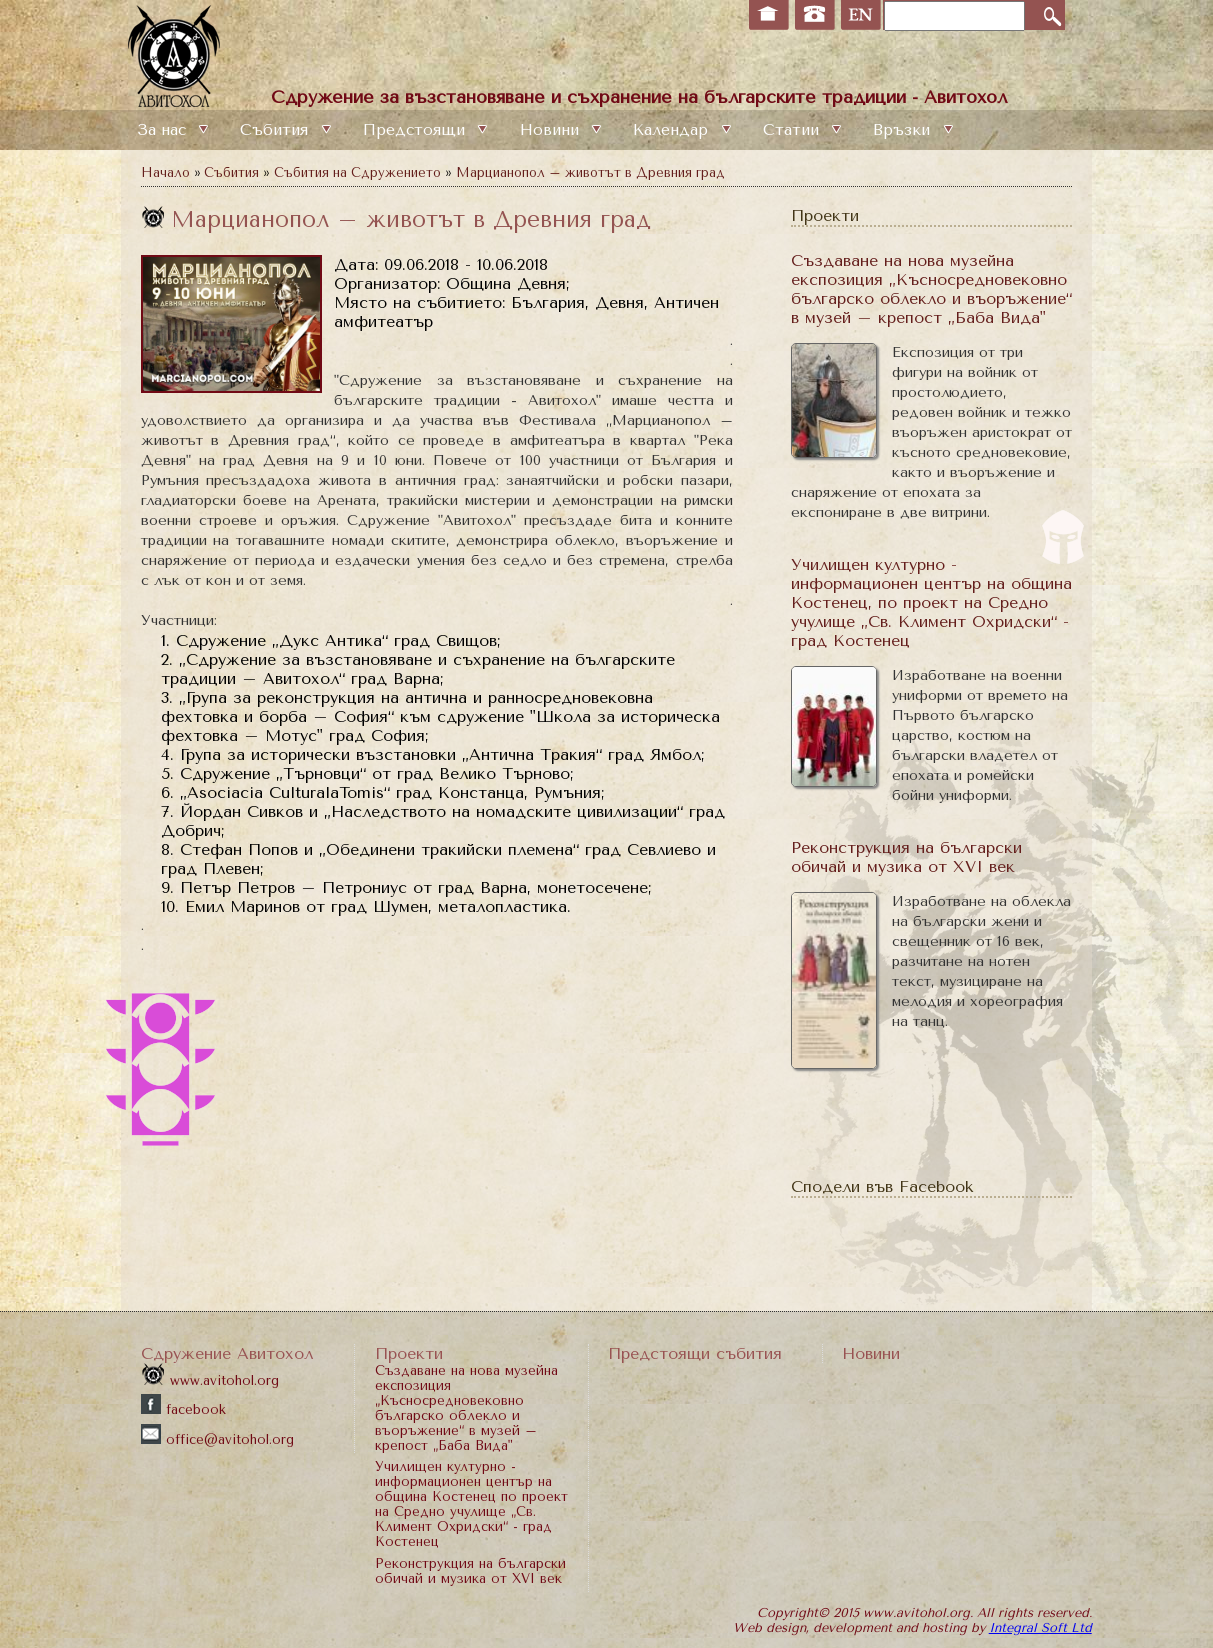 The image size is (1213, 1648). I want to click on select warrior or knight character class, so click(1063, 538).